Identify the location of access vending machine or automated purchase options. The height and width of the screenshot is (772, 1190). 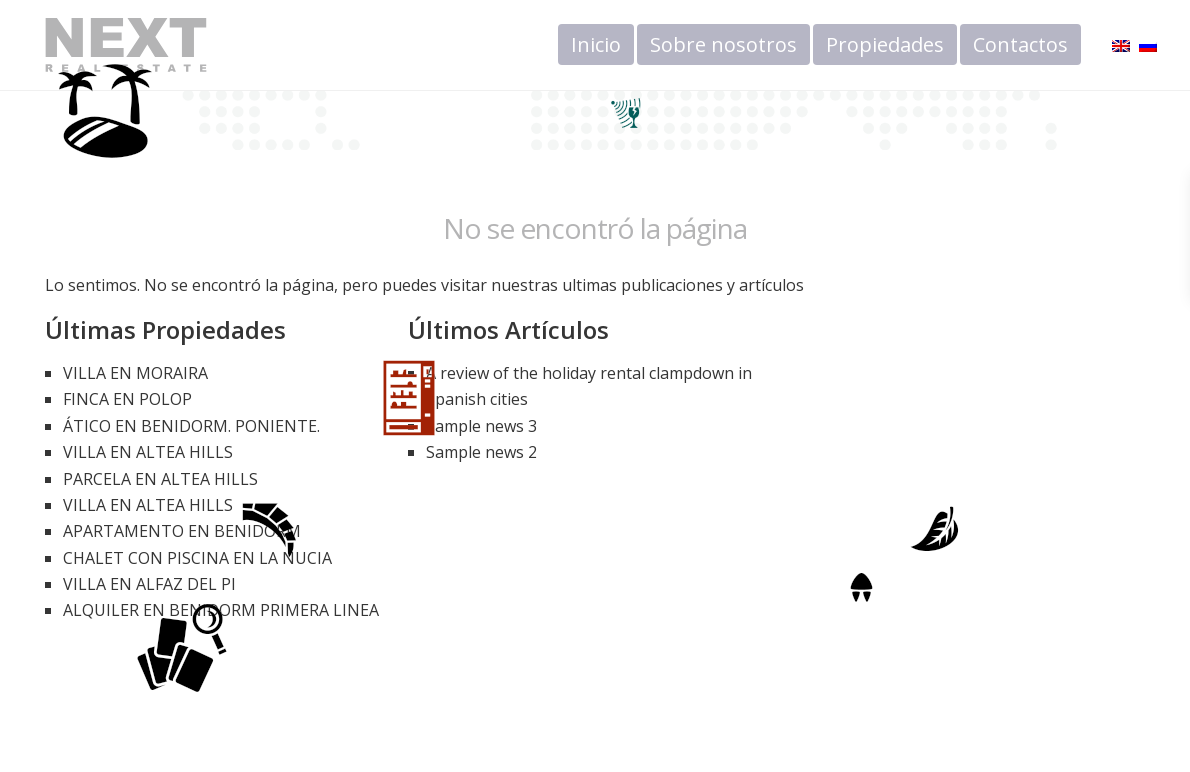
(409, 398).